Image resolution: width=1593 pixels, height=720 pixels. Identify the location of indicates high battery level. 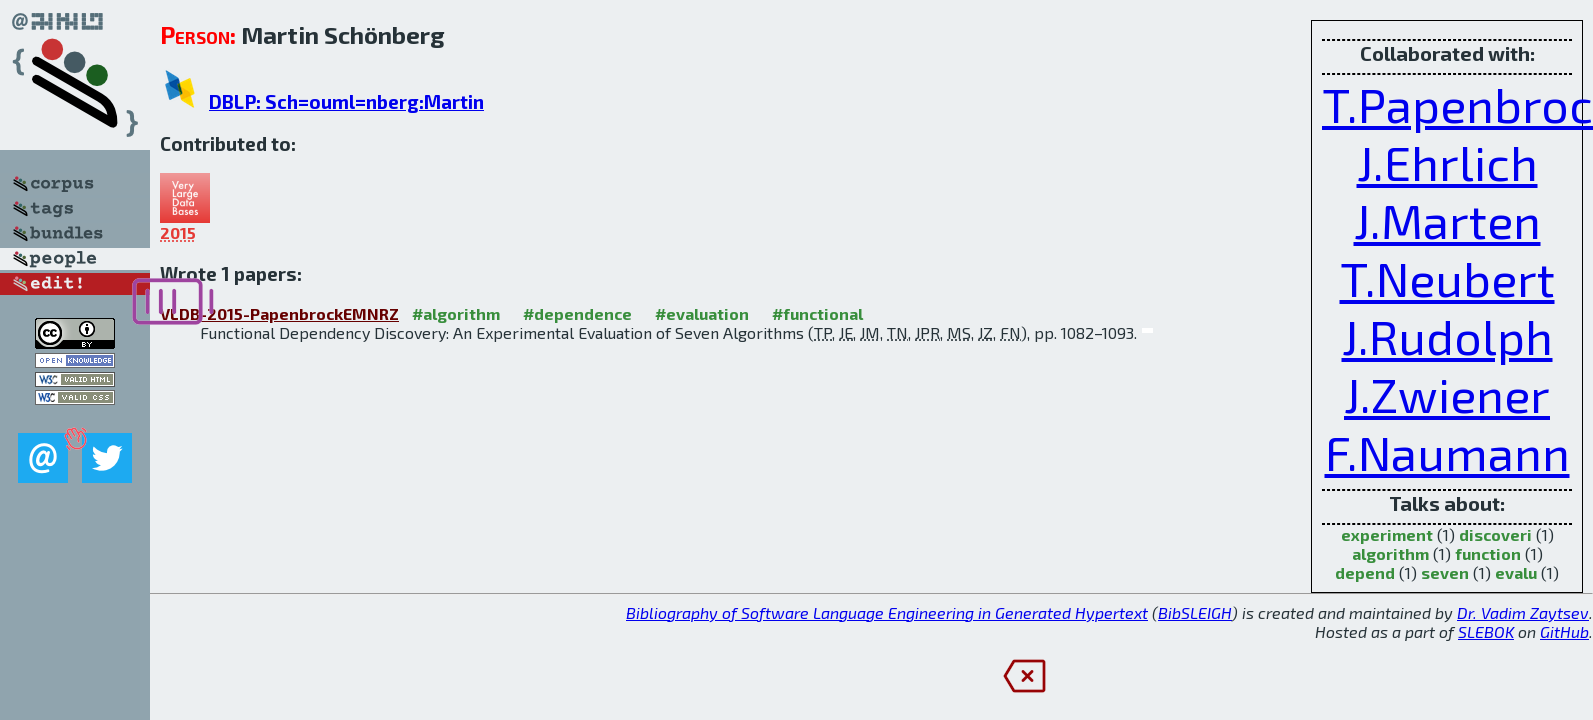
(171, 301).